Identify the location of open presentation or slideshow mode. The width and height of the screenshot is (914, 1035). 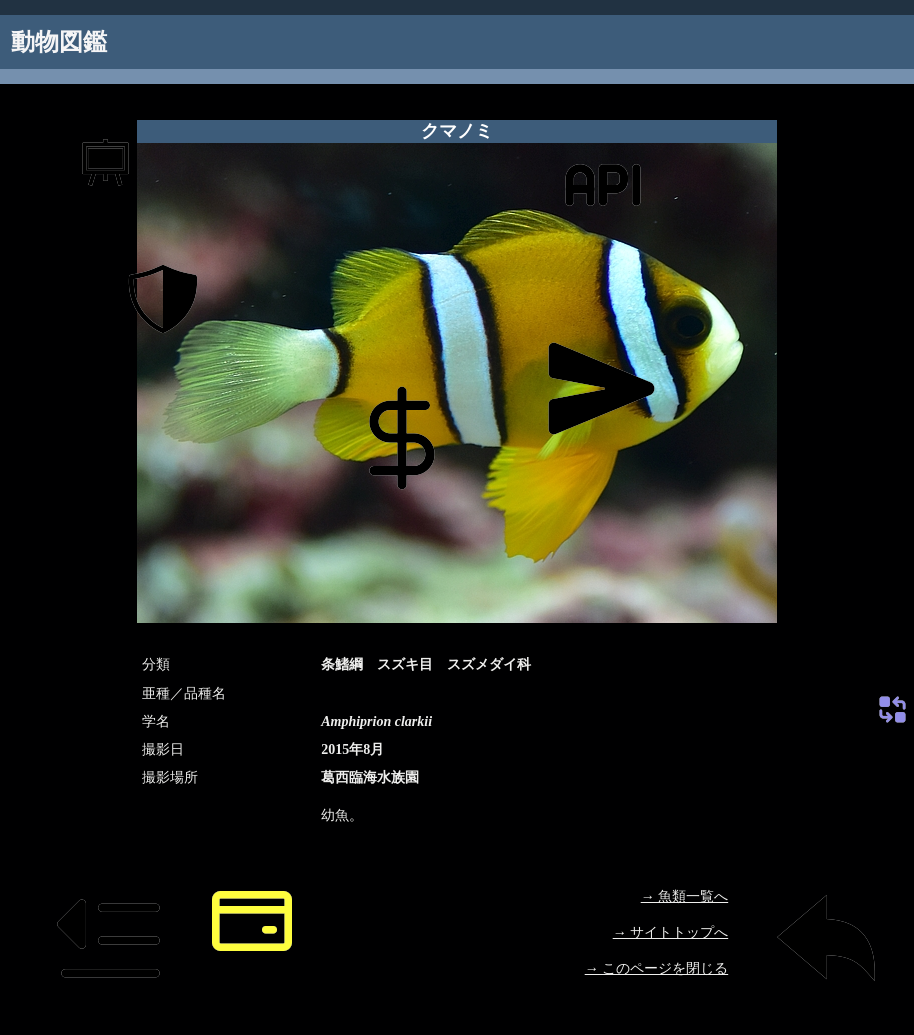
(105, 162).